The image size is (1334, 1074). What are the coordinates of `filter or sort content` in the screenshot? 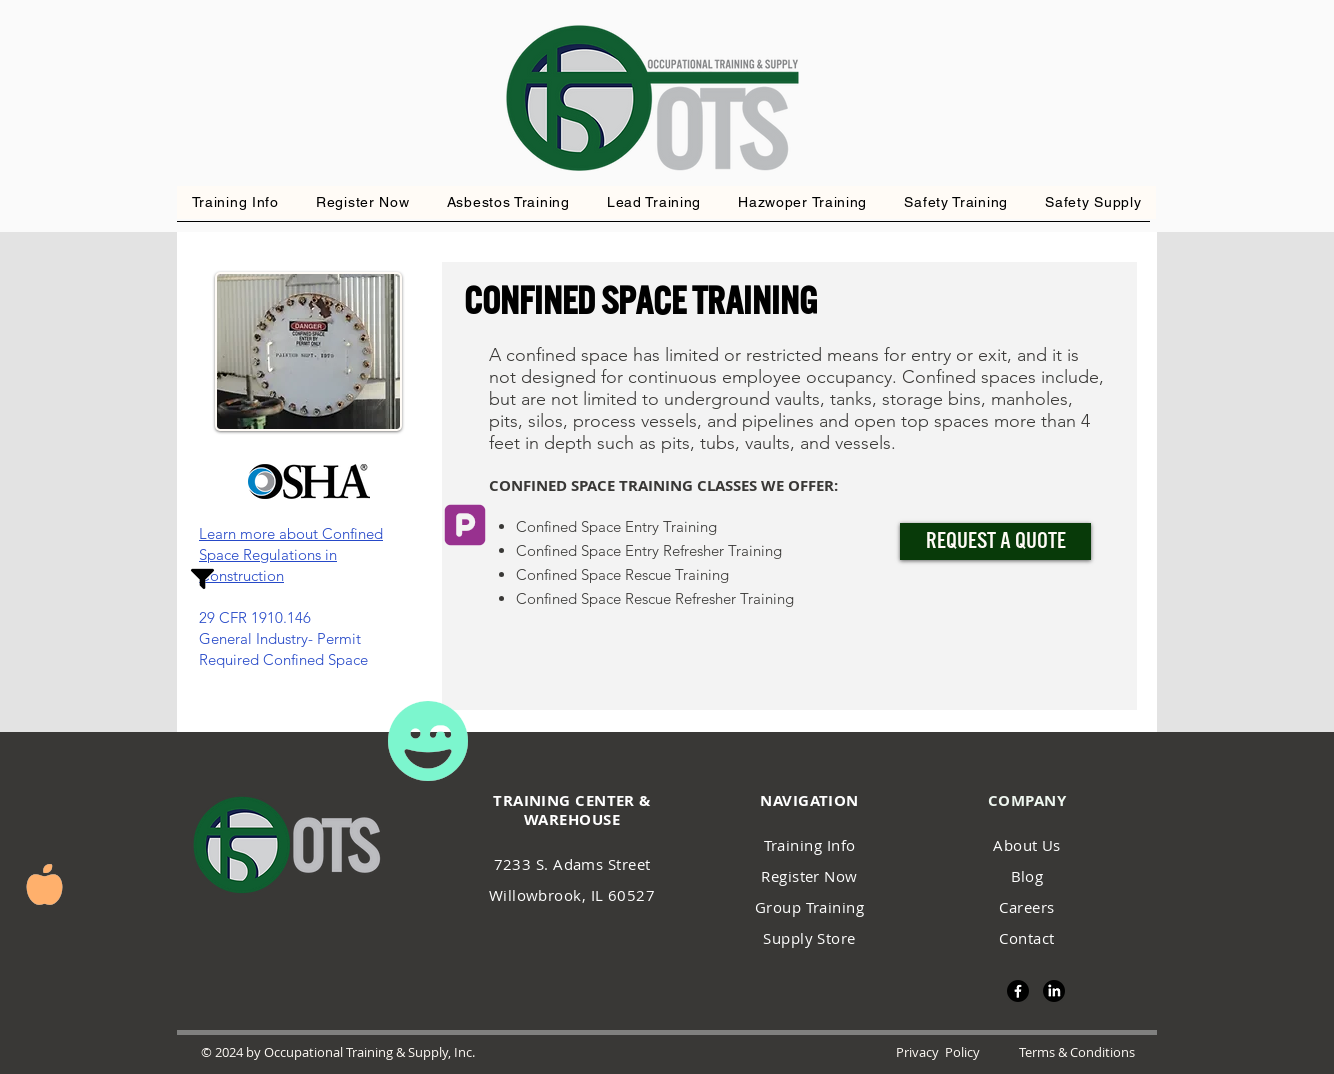 It's located at (202, 577).